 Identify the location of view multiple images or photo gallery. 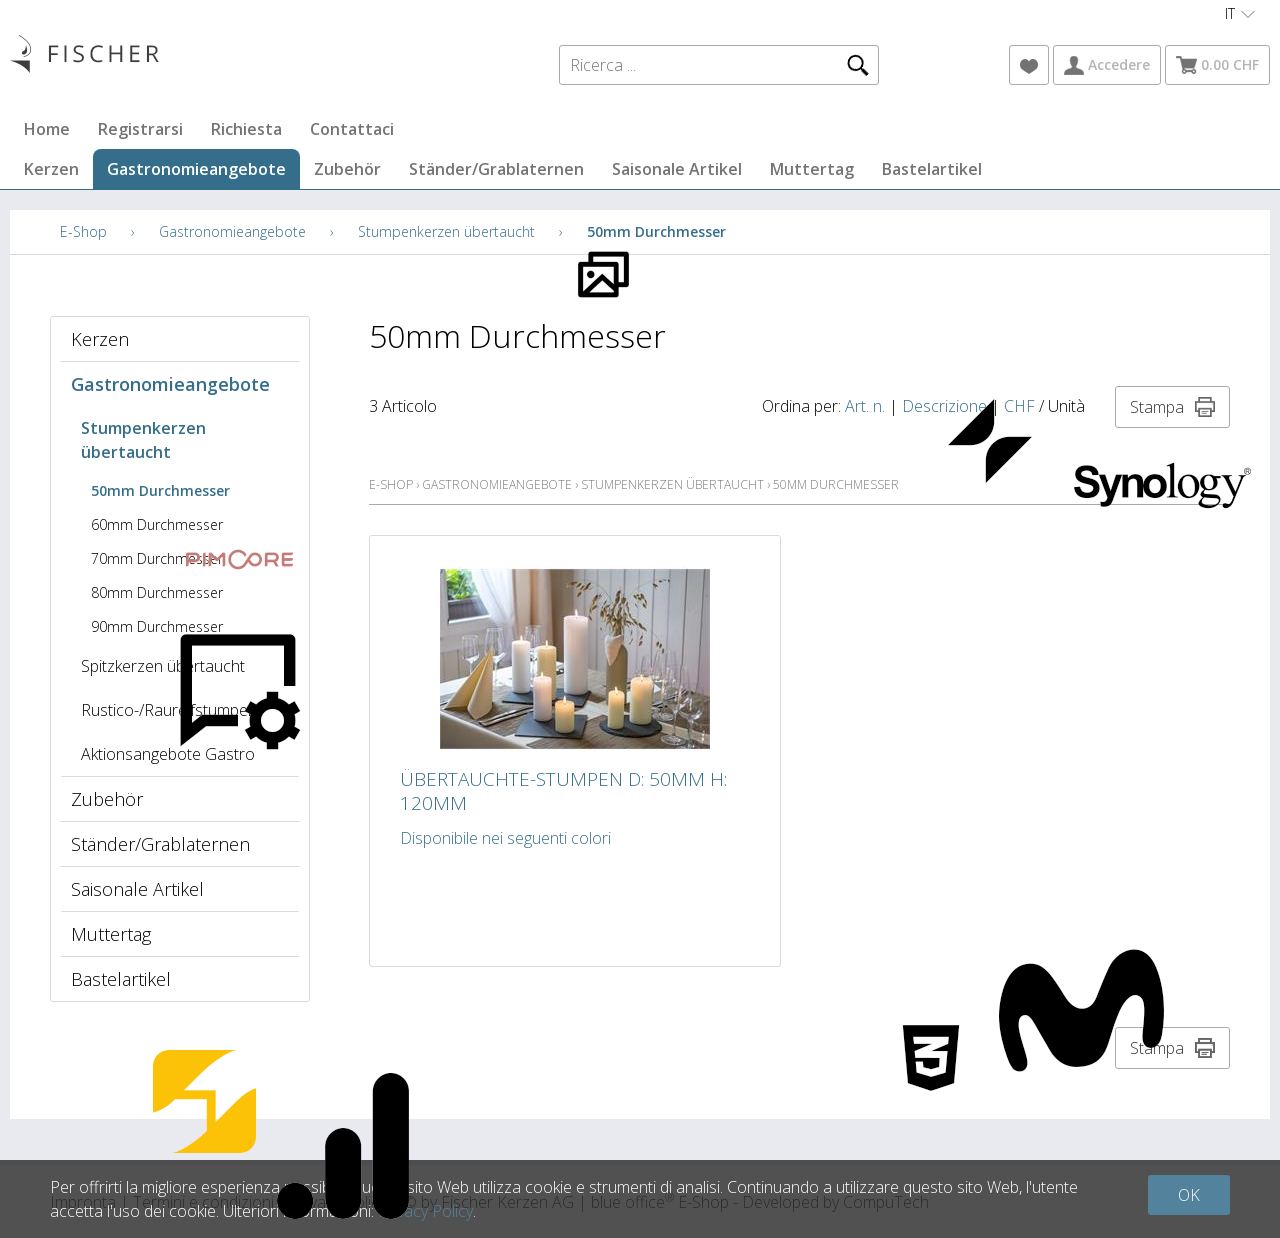
(603, 274).